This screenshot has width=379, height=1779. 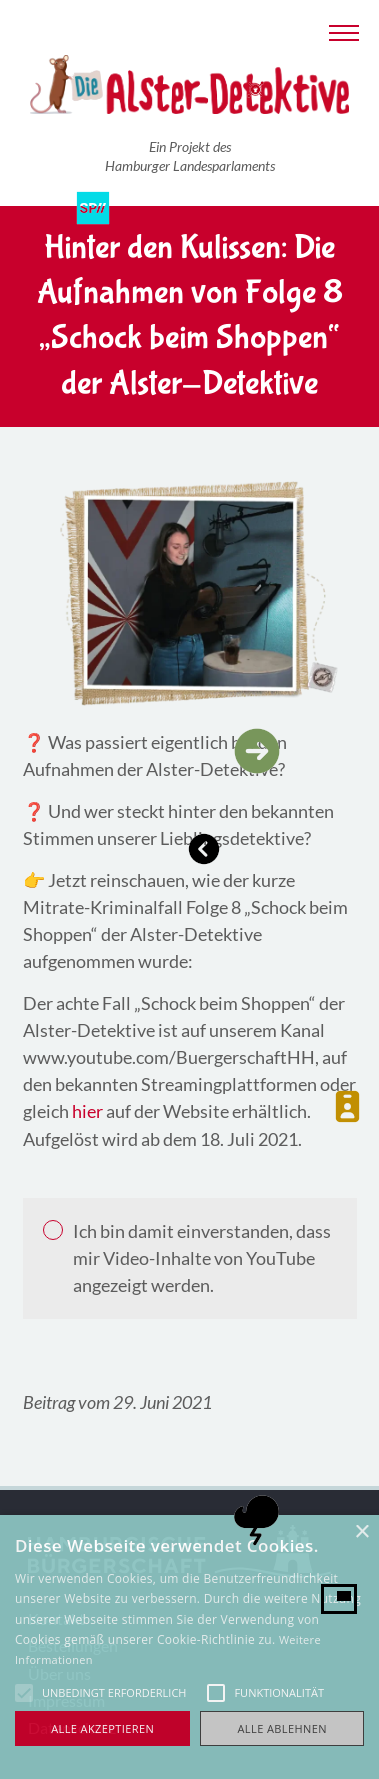 What do you see at coordinates (339, 1599) in the screenshot?
I see `enable picture-in-picture mode` at bounding box center [339, 1599].